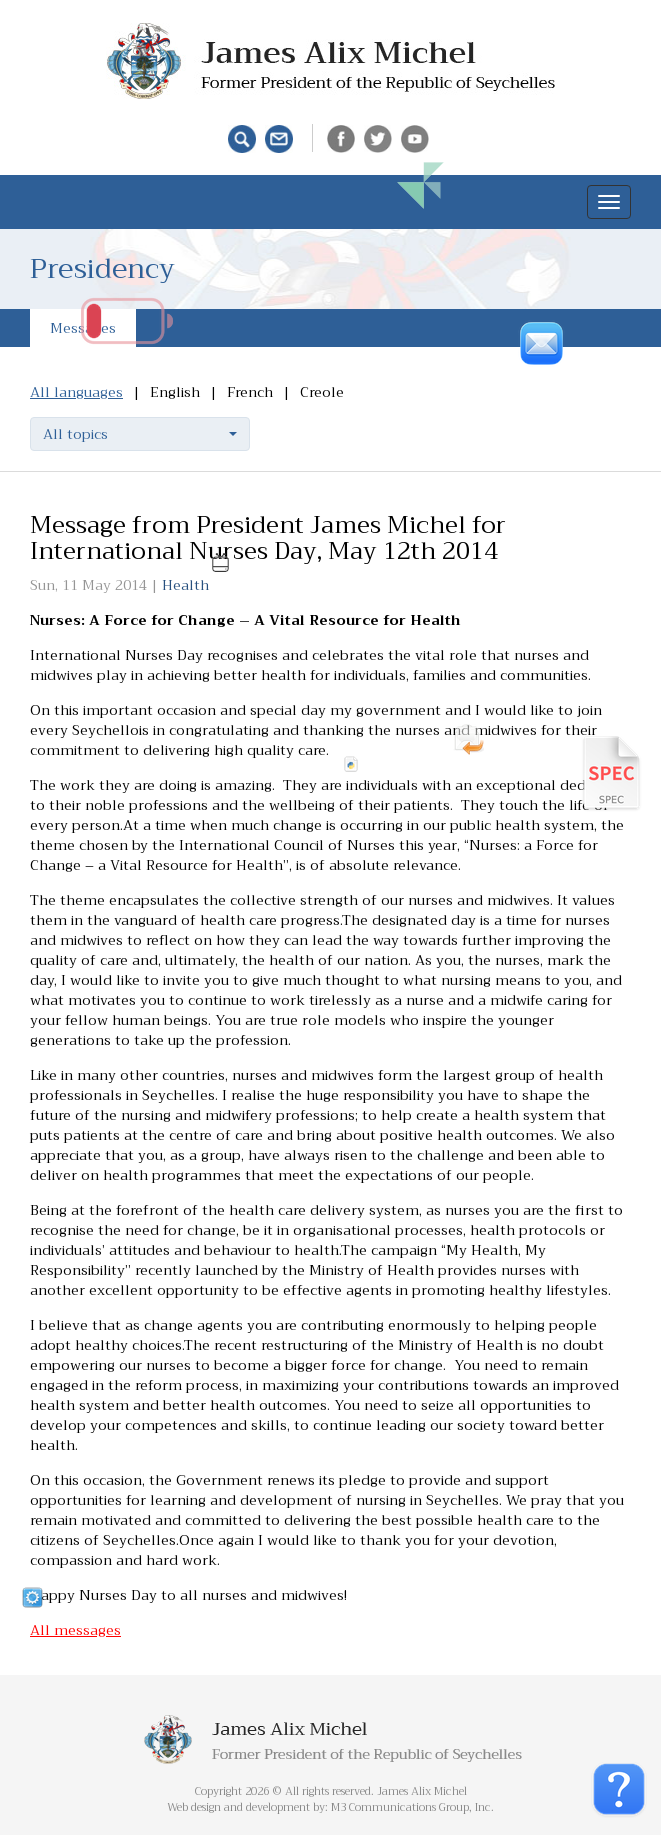 The image size is (661, 1835). I want to click on open video player app, so click(220, 562).